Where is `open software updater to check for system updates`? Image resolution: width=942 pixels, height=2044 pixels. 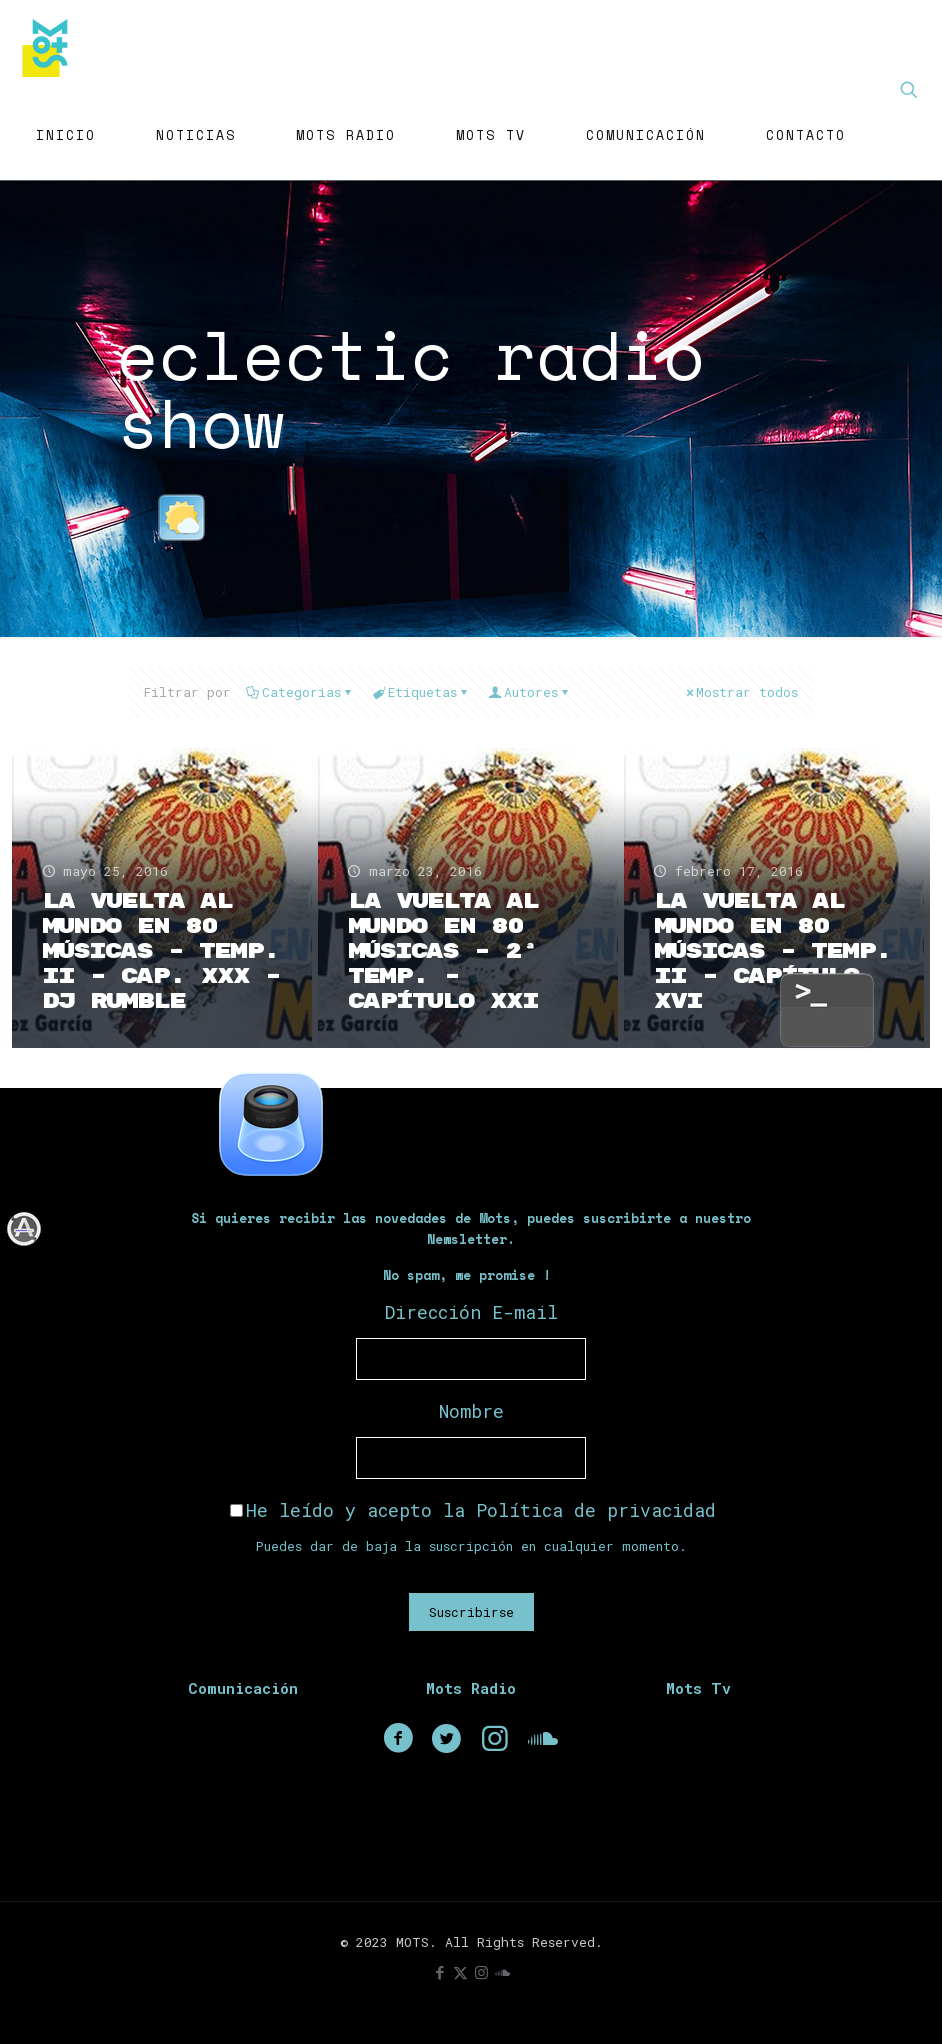 open software updater to check for system updates is located at coordinates (24, 1229).